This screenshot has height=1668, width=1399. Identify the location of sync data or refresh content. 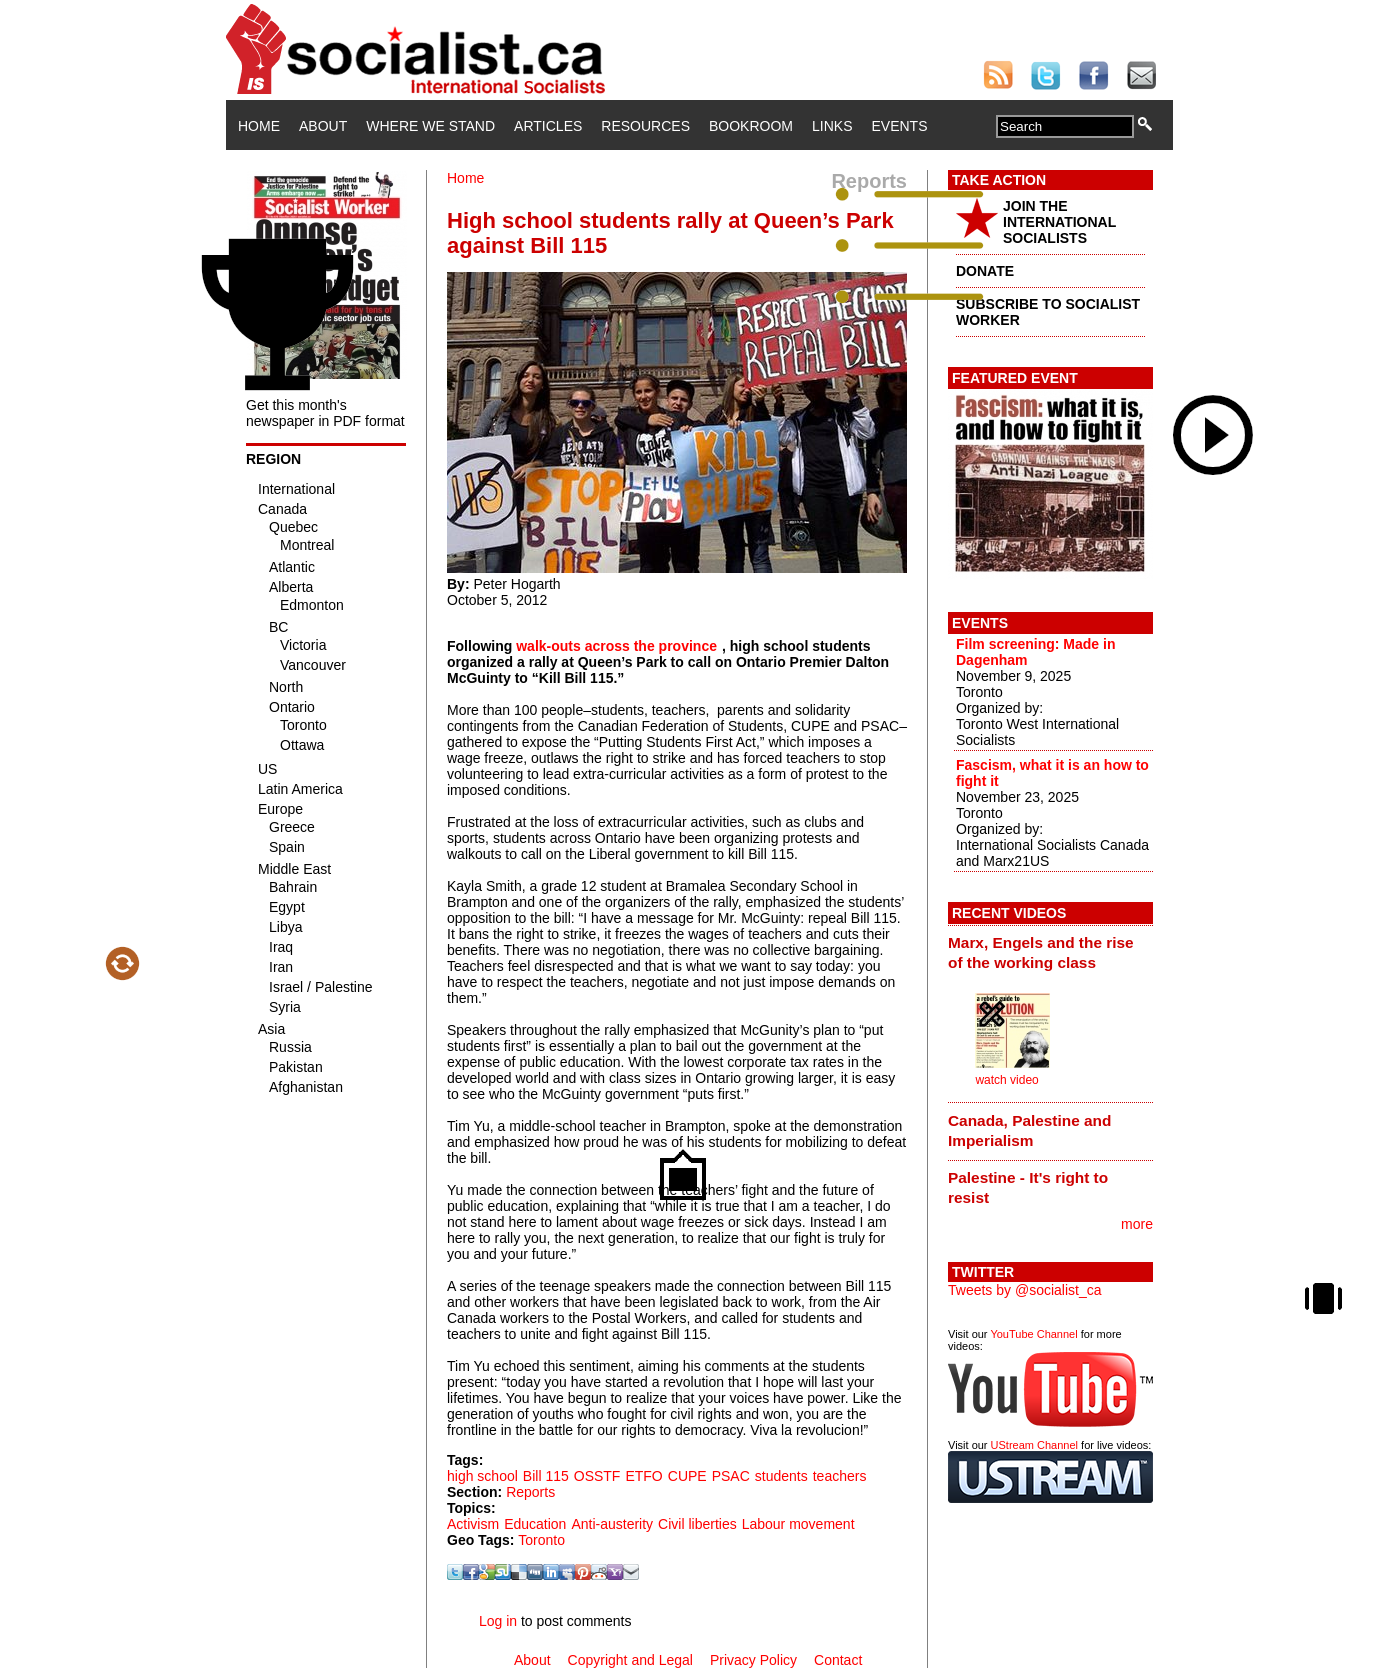
(122, 963).